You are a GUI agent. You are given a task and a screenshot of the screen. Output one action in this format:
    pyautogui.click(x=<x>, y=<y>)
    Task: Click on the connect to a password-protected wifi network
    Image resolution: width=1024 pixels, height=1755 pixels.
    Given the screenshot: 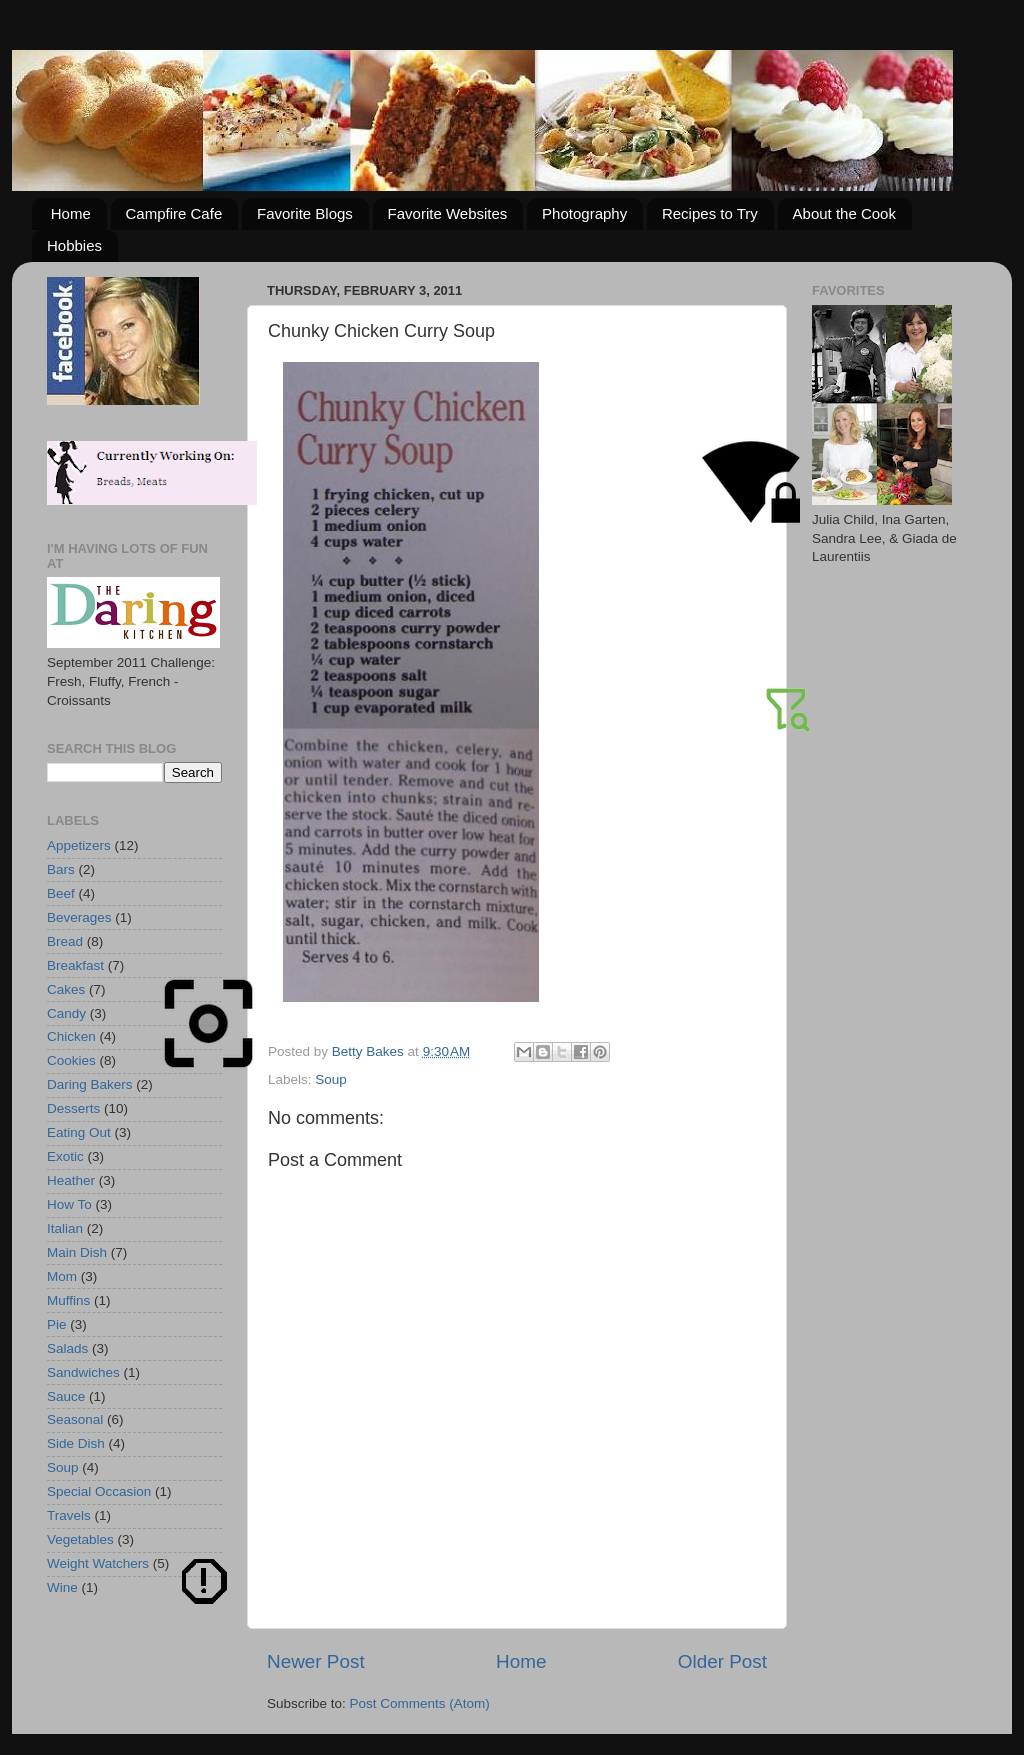 What is the action you would take?
    pyautogui.click(x=751, y=482)
    